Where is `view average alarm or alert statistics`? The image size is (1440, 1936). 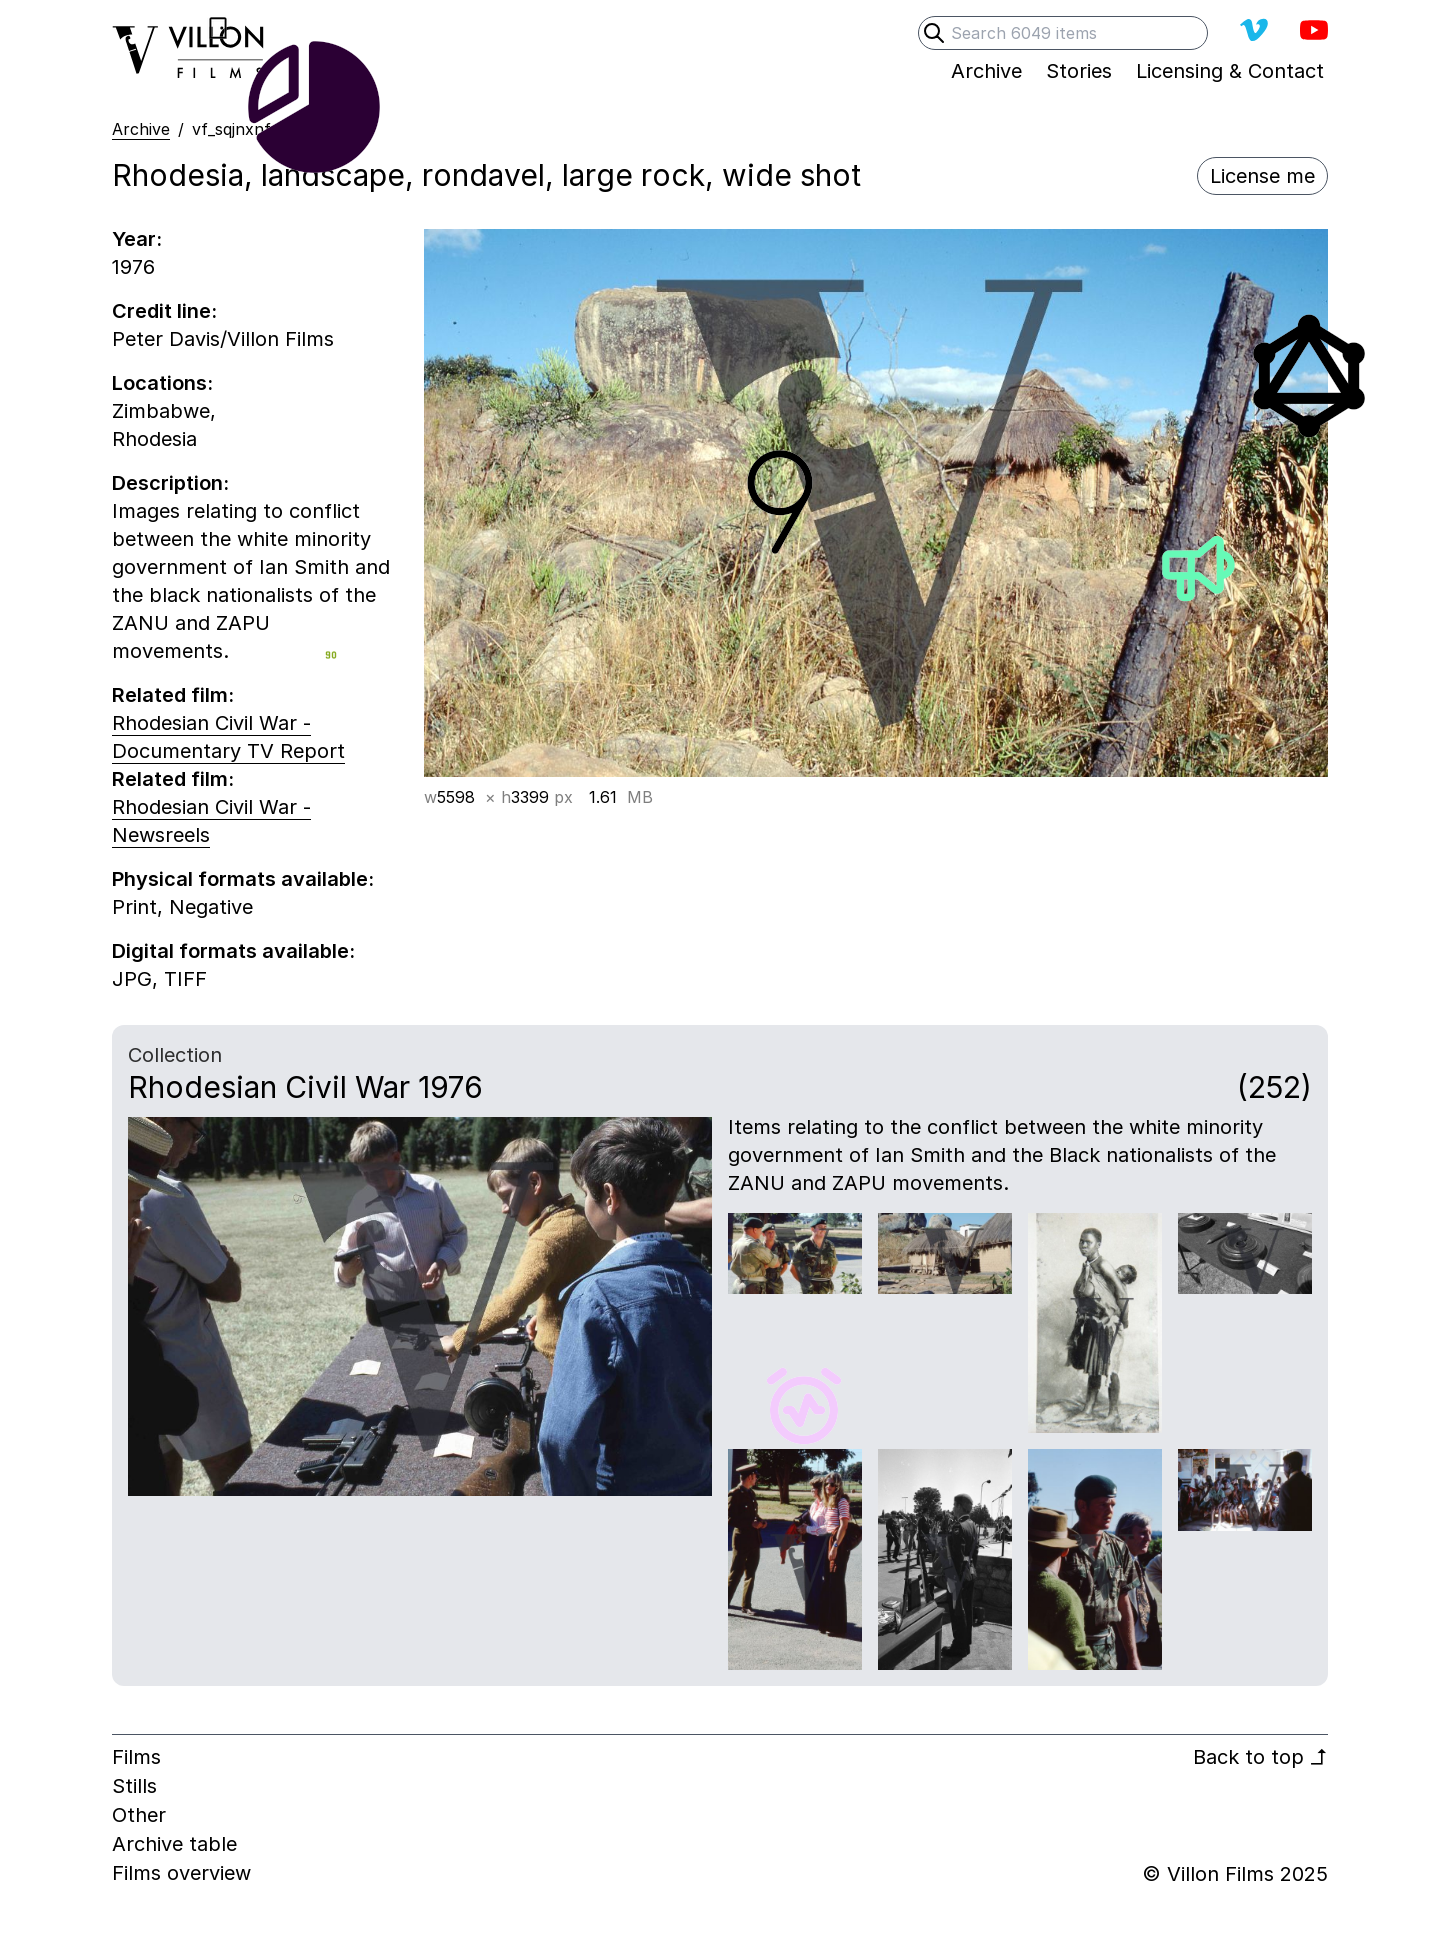
view average alarm or alert statistics is located at coordinates (804, 1406).